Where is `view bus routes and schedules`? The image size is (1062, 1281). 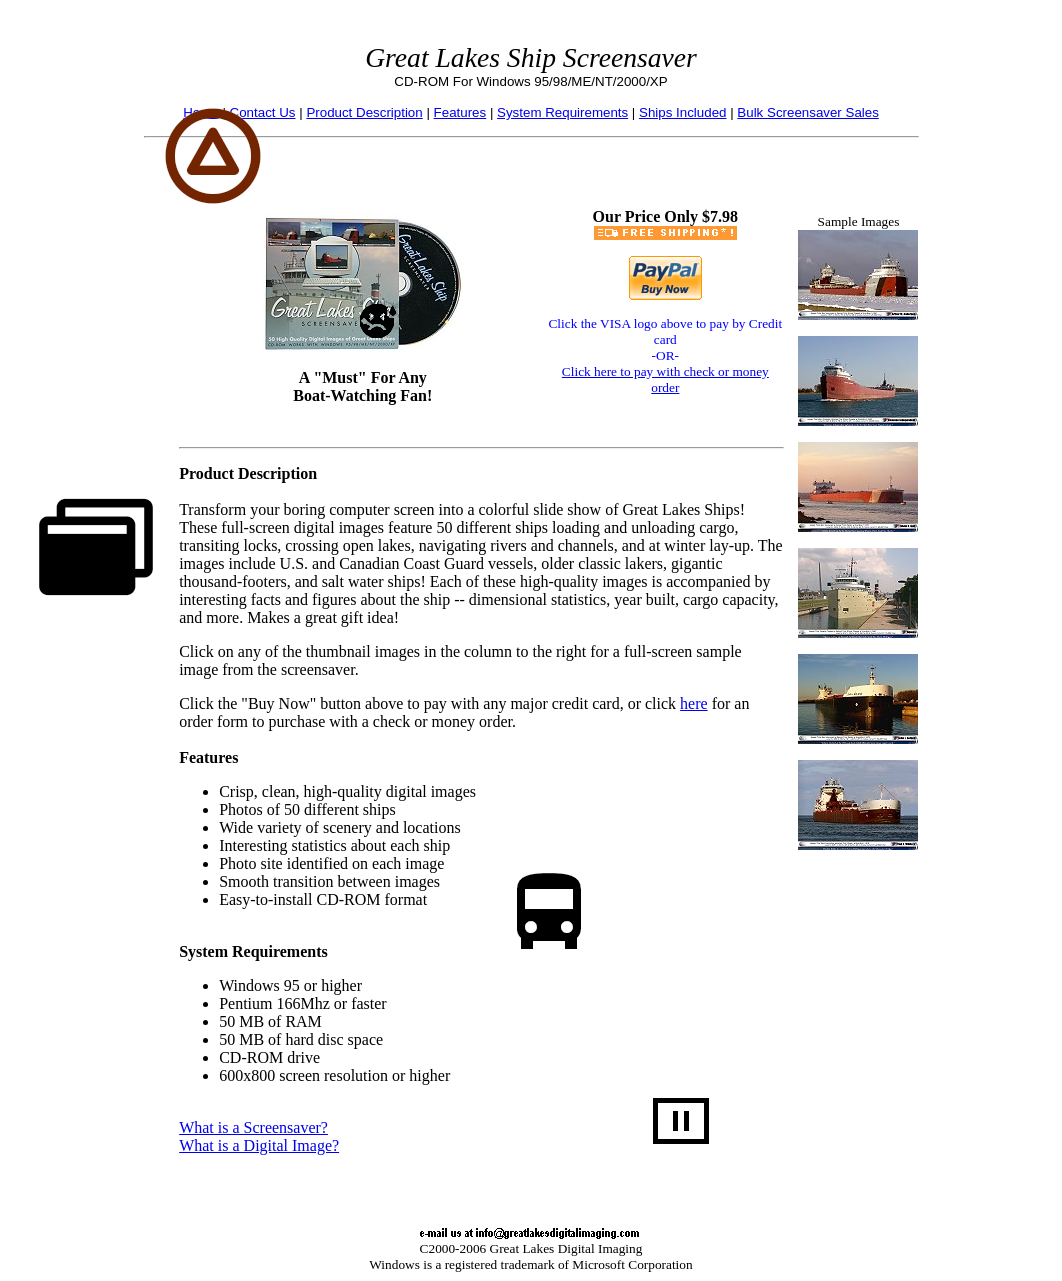 view bus routes and schedules is located at coordinates (549, 913).